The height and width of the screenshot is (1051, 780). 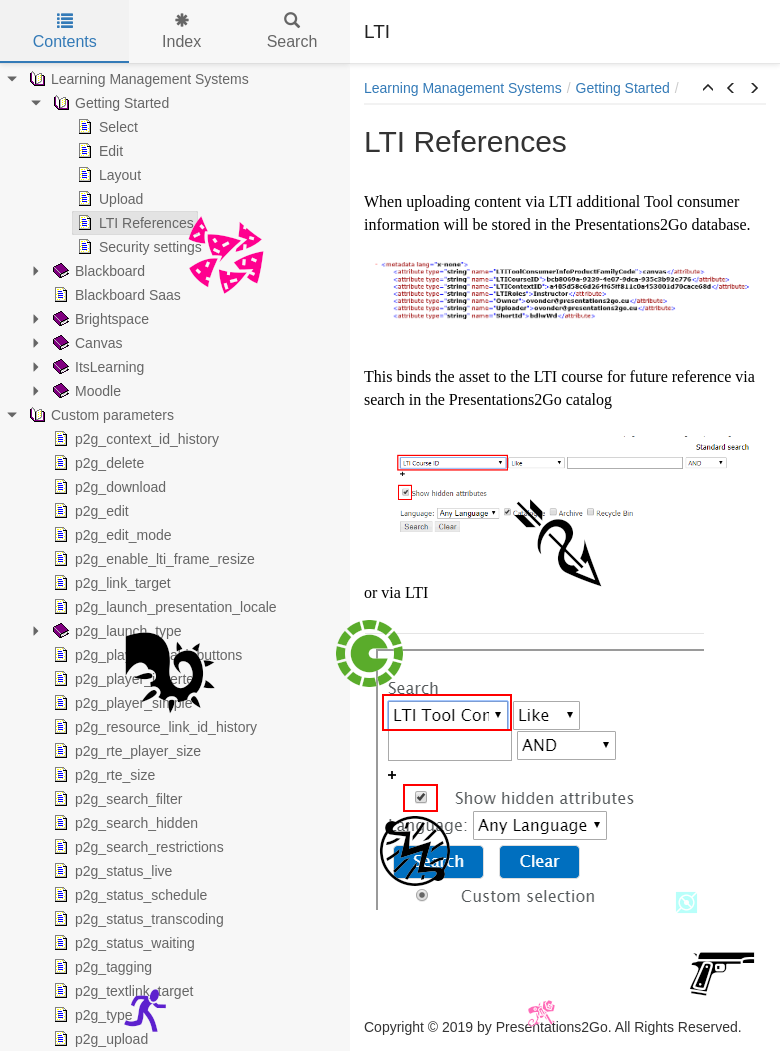 What do you see at coordinates (369, 653) in the screenshot?
I see `loading or processing indicator` at bounding box center [369, 653].